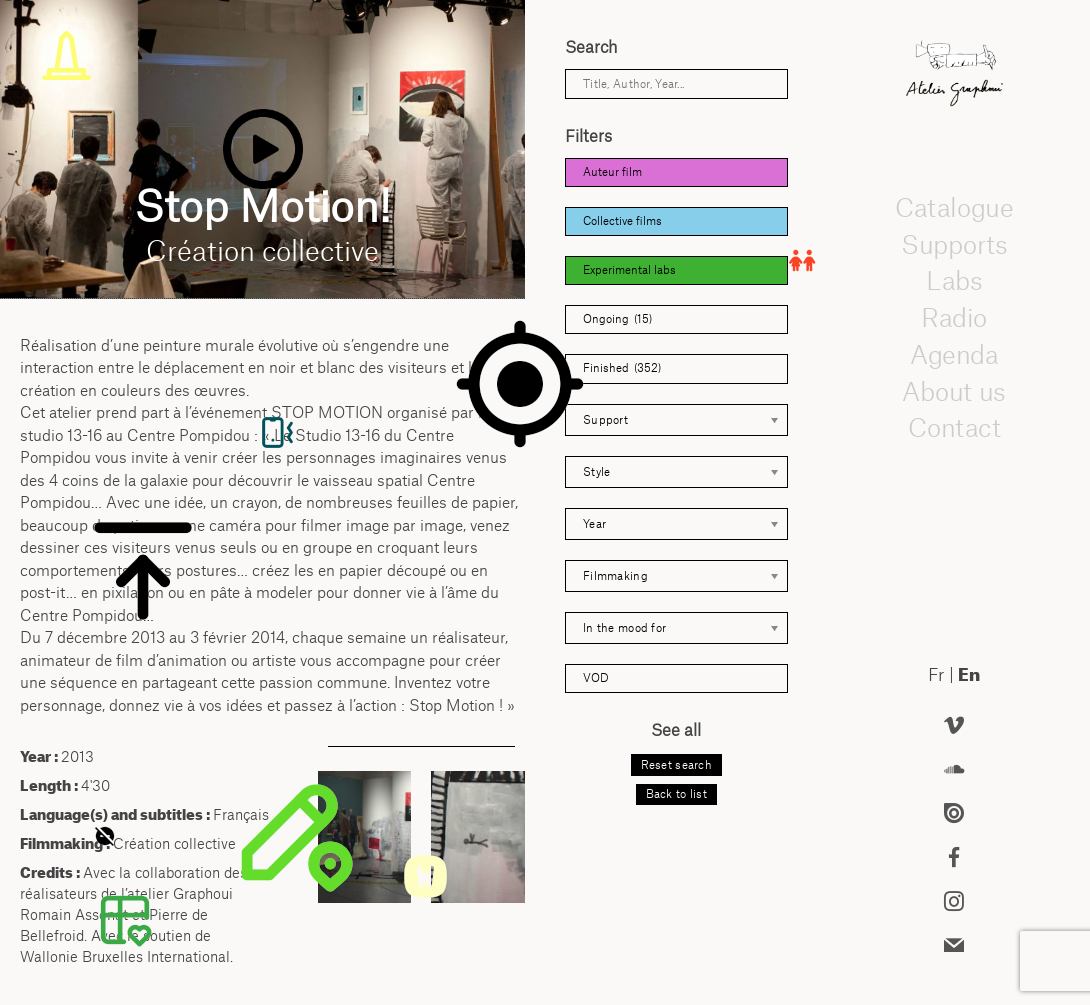 This screenshot has width=1090, height=1005. I want to click on app icon for a service or brand starting with "W", so click(425, 876).